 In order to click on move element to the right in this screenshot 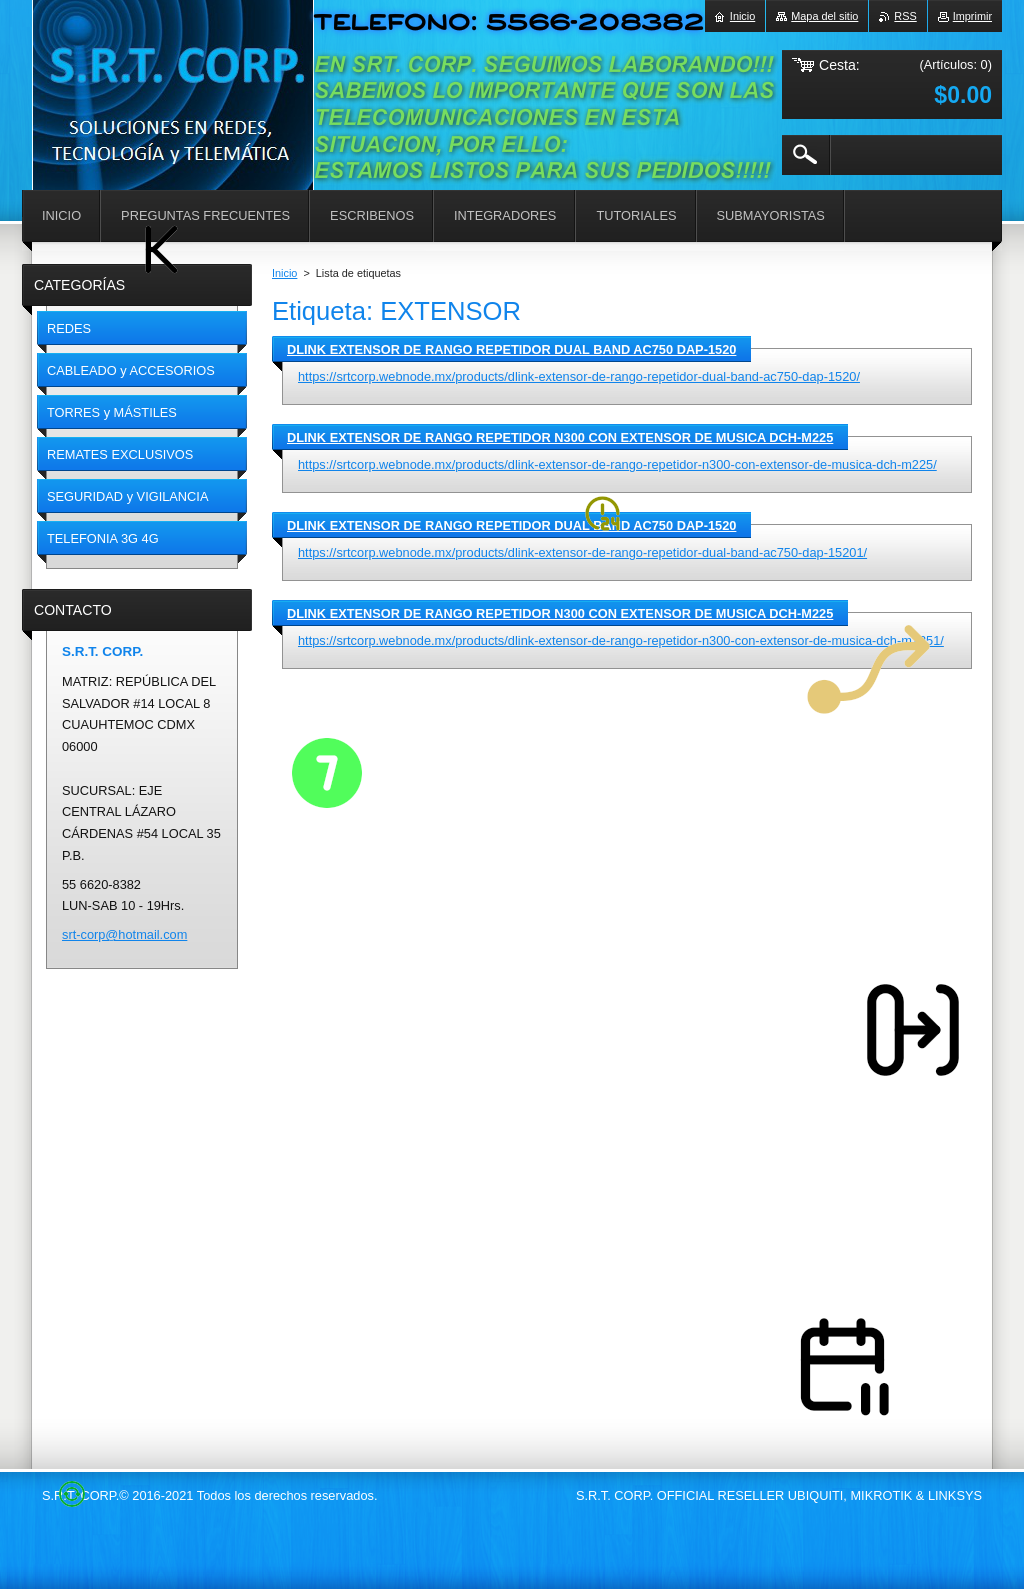, I will do `click(913, 1030)`.